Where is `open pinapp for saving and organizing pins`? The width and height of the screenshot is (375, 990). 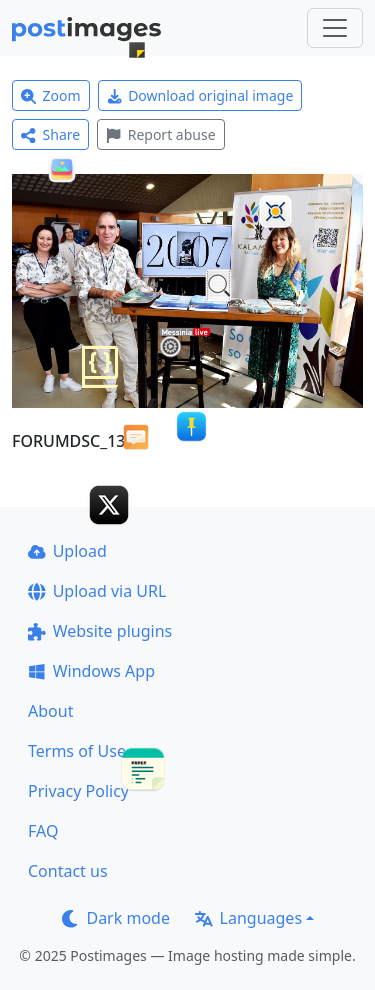 open pinapp for saving and organizing pins is located at coordinates (191, 426).